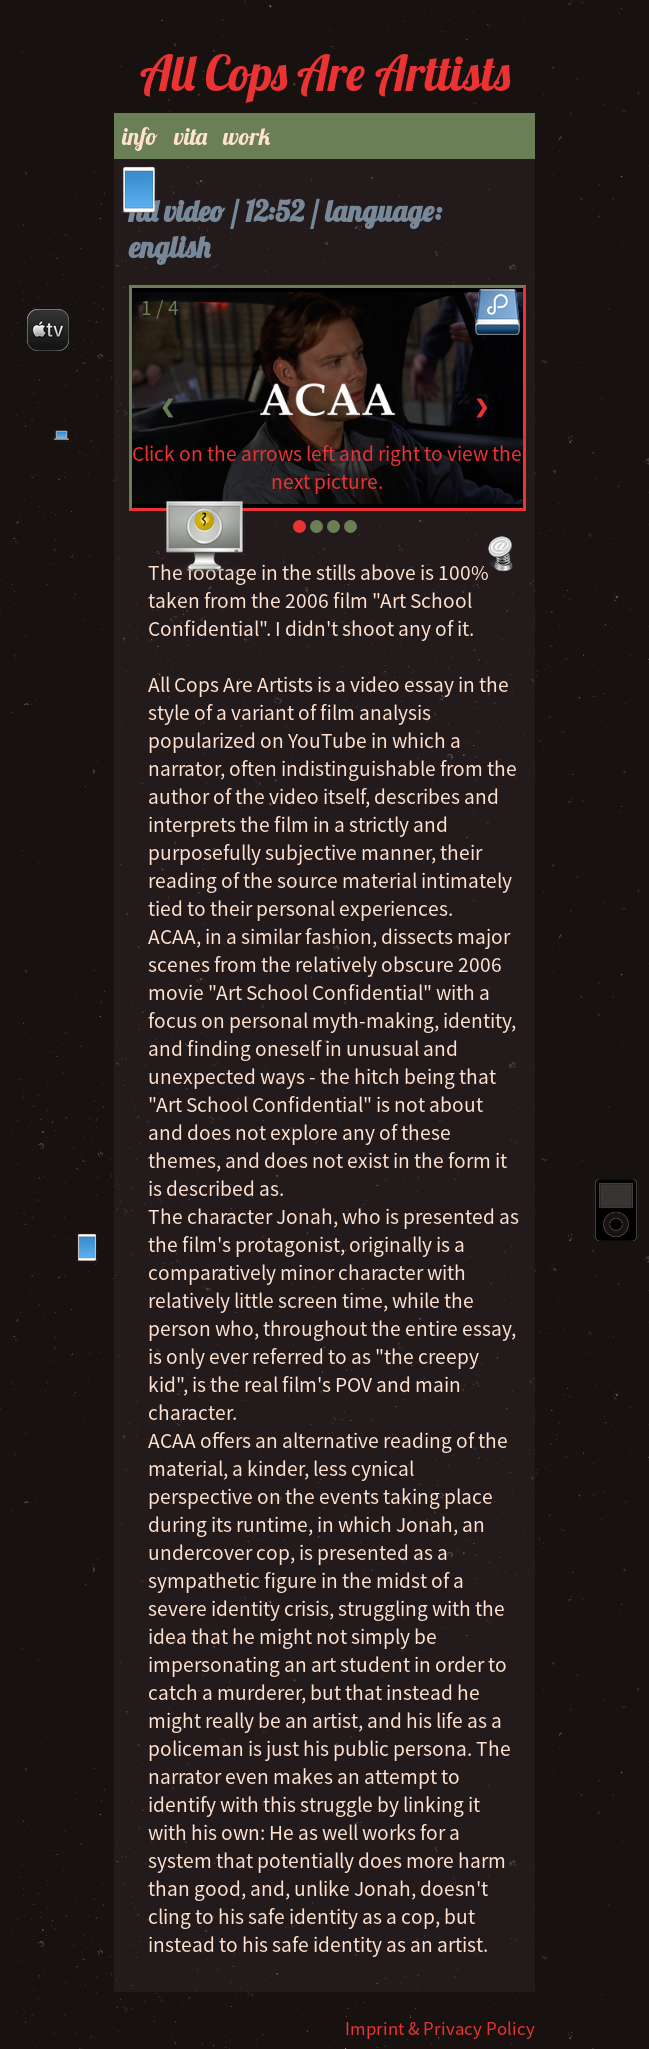 The image size is (649, 2049). What do you see at coordinates (616, 1210) in the screenshot?
I see `access connected iPod Classic device` at bounding box center [616, 1210].